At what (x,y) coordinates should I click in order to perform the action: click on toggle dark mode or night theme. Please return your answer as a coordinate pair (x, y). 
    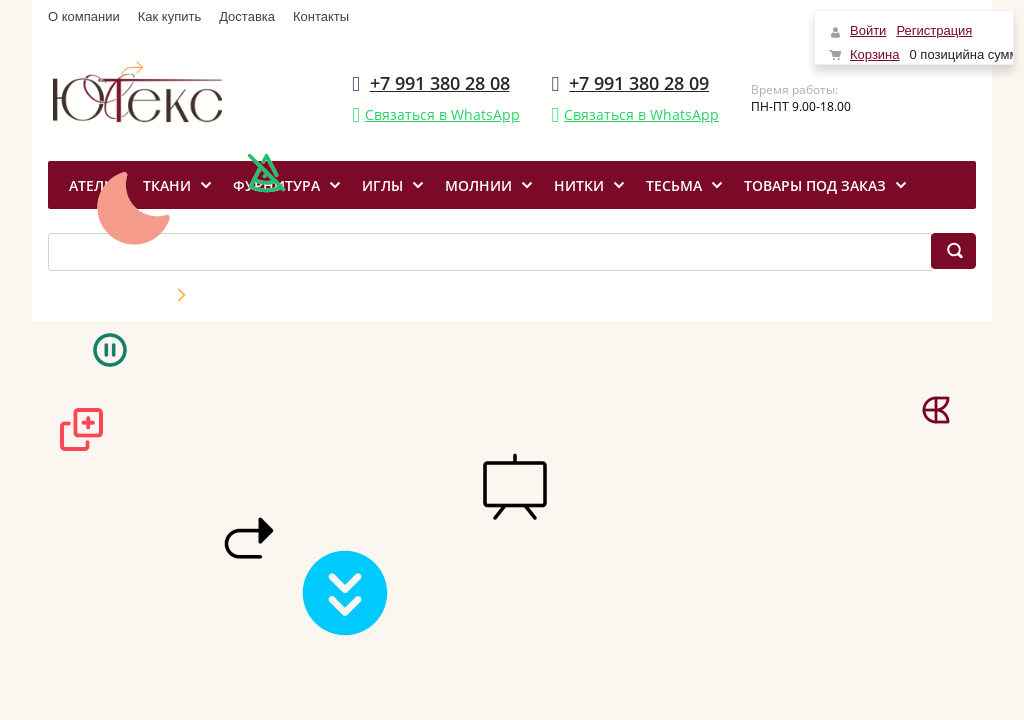
    Looking at the image, I should click on (131, 210).